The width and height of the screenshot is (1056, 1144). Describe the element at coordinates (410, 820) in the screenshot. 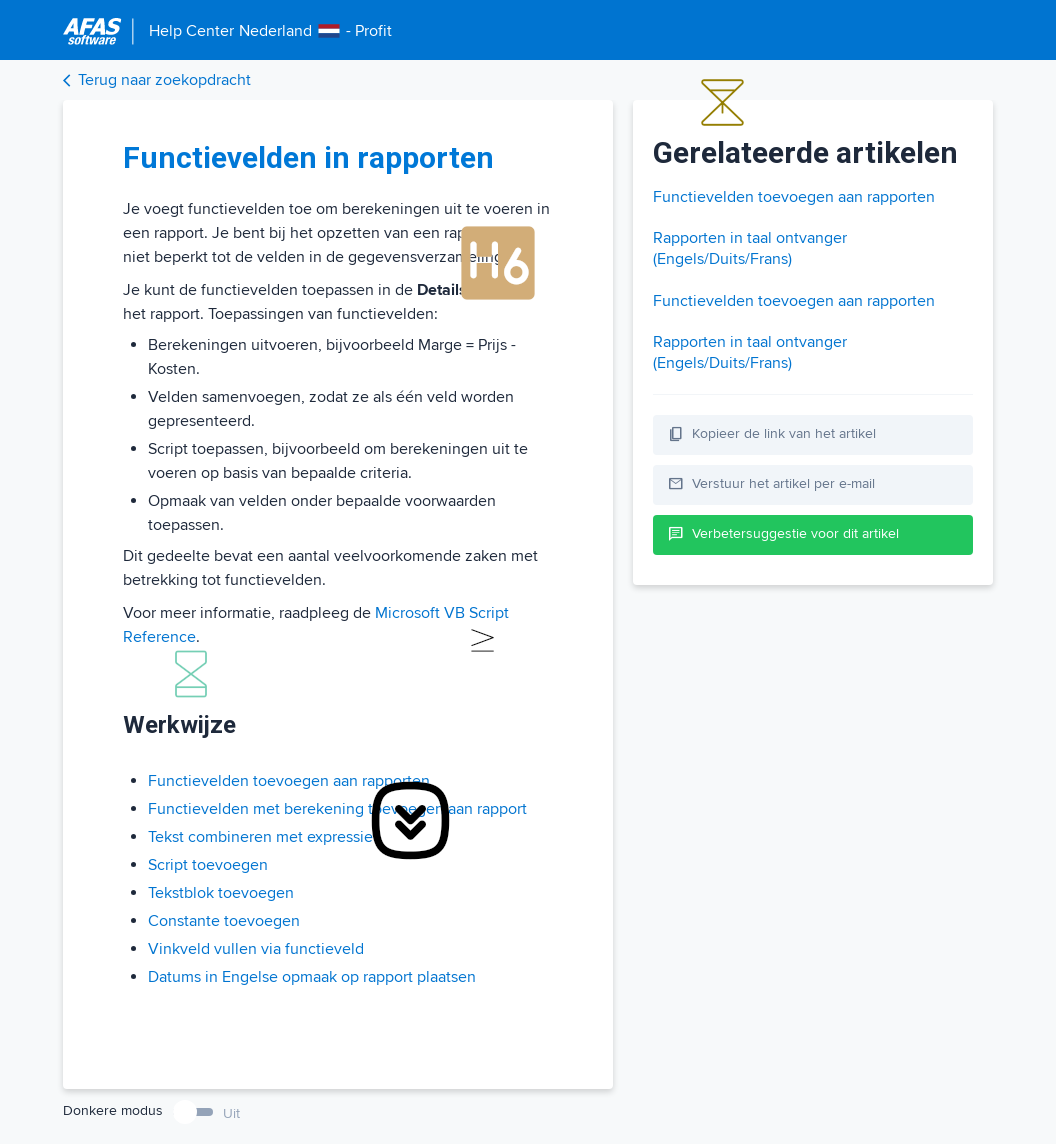

I see `expand content or show more items below` at that location.